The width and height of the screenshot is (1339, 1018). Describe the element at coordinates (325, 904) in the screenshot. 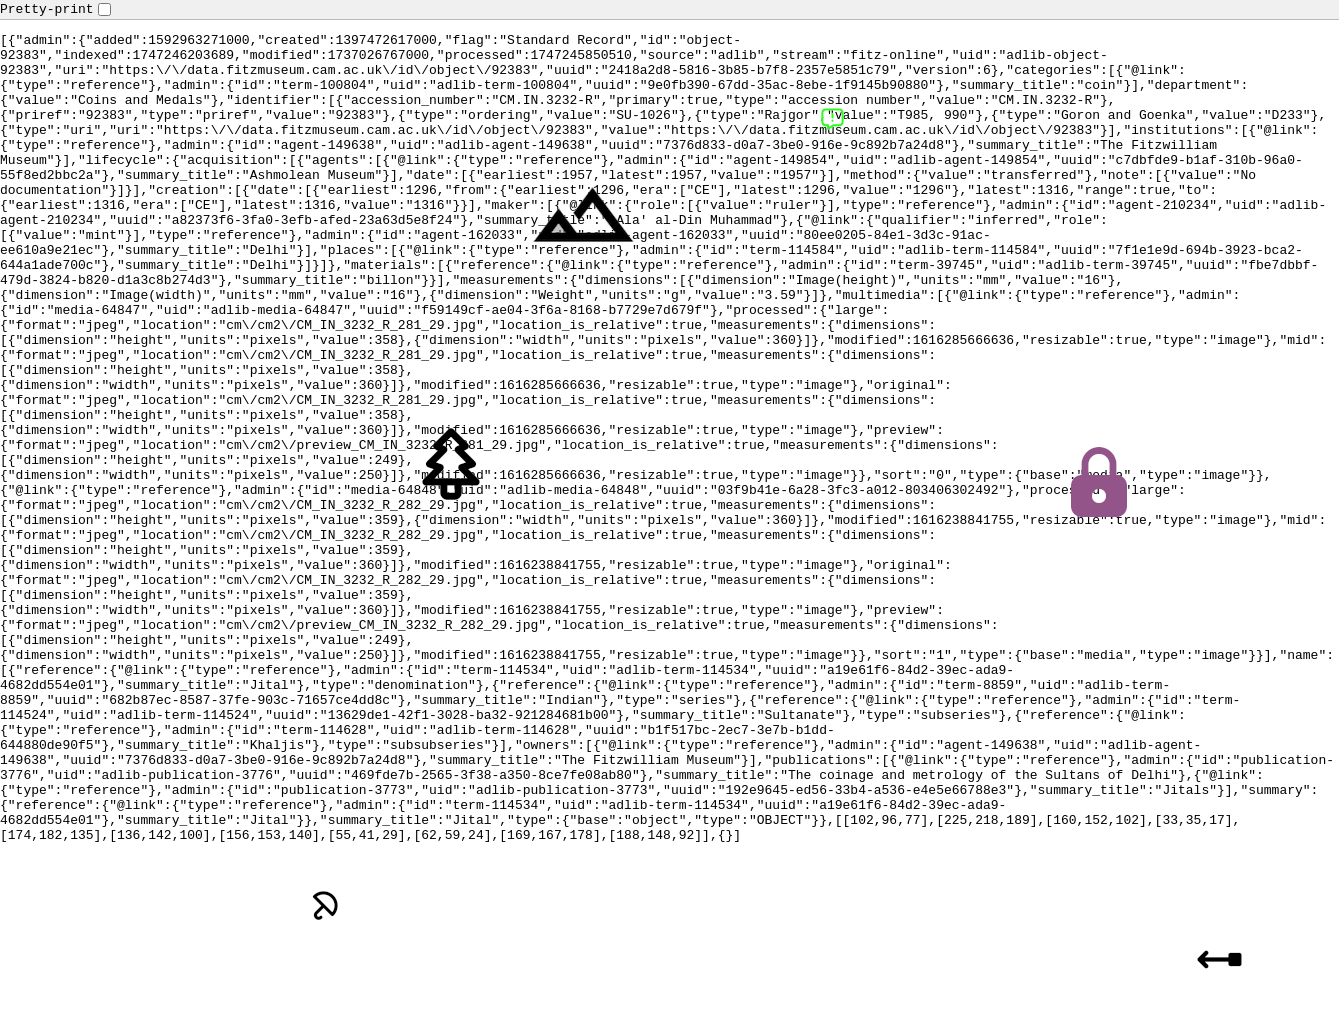

I see `view weather protection or rain forecast` at that location.